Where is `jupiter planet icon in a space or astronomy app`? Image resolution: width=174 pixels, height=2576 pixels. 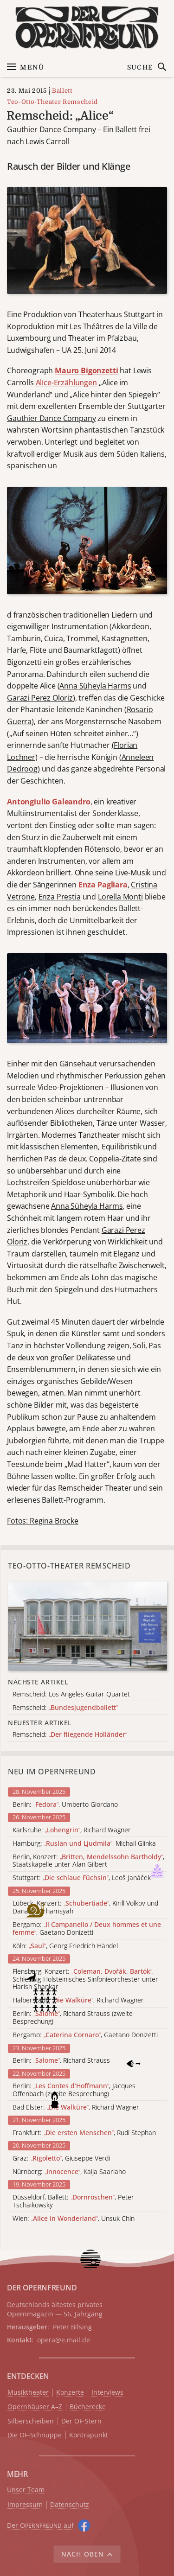
jupiter planet icon in a space or astronomy app is located at coordinates (90, 2260).